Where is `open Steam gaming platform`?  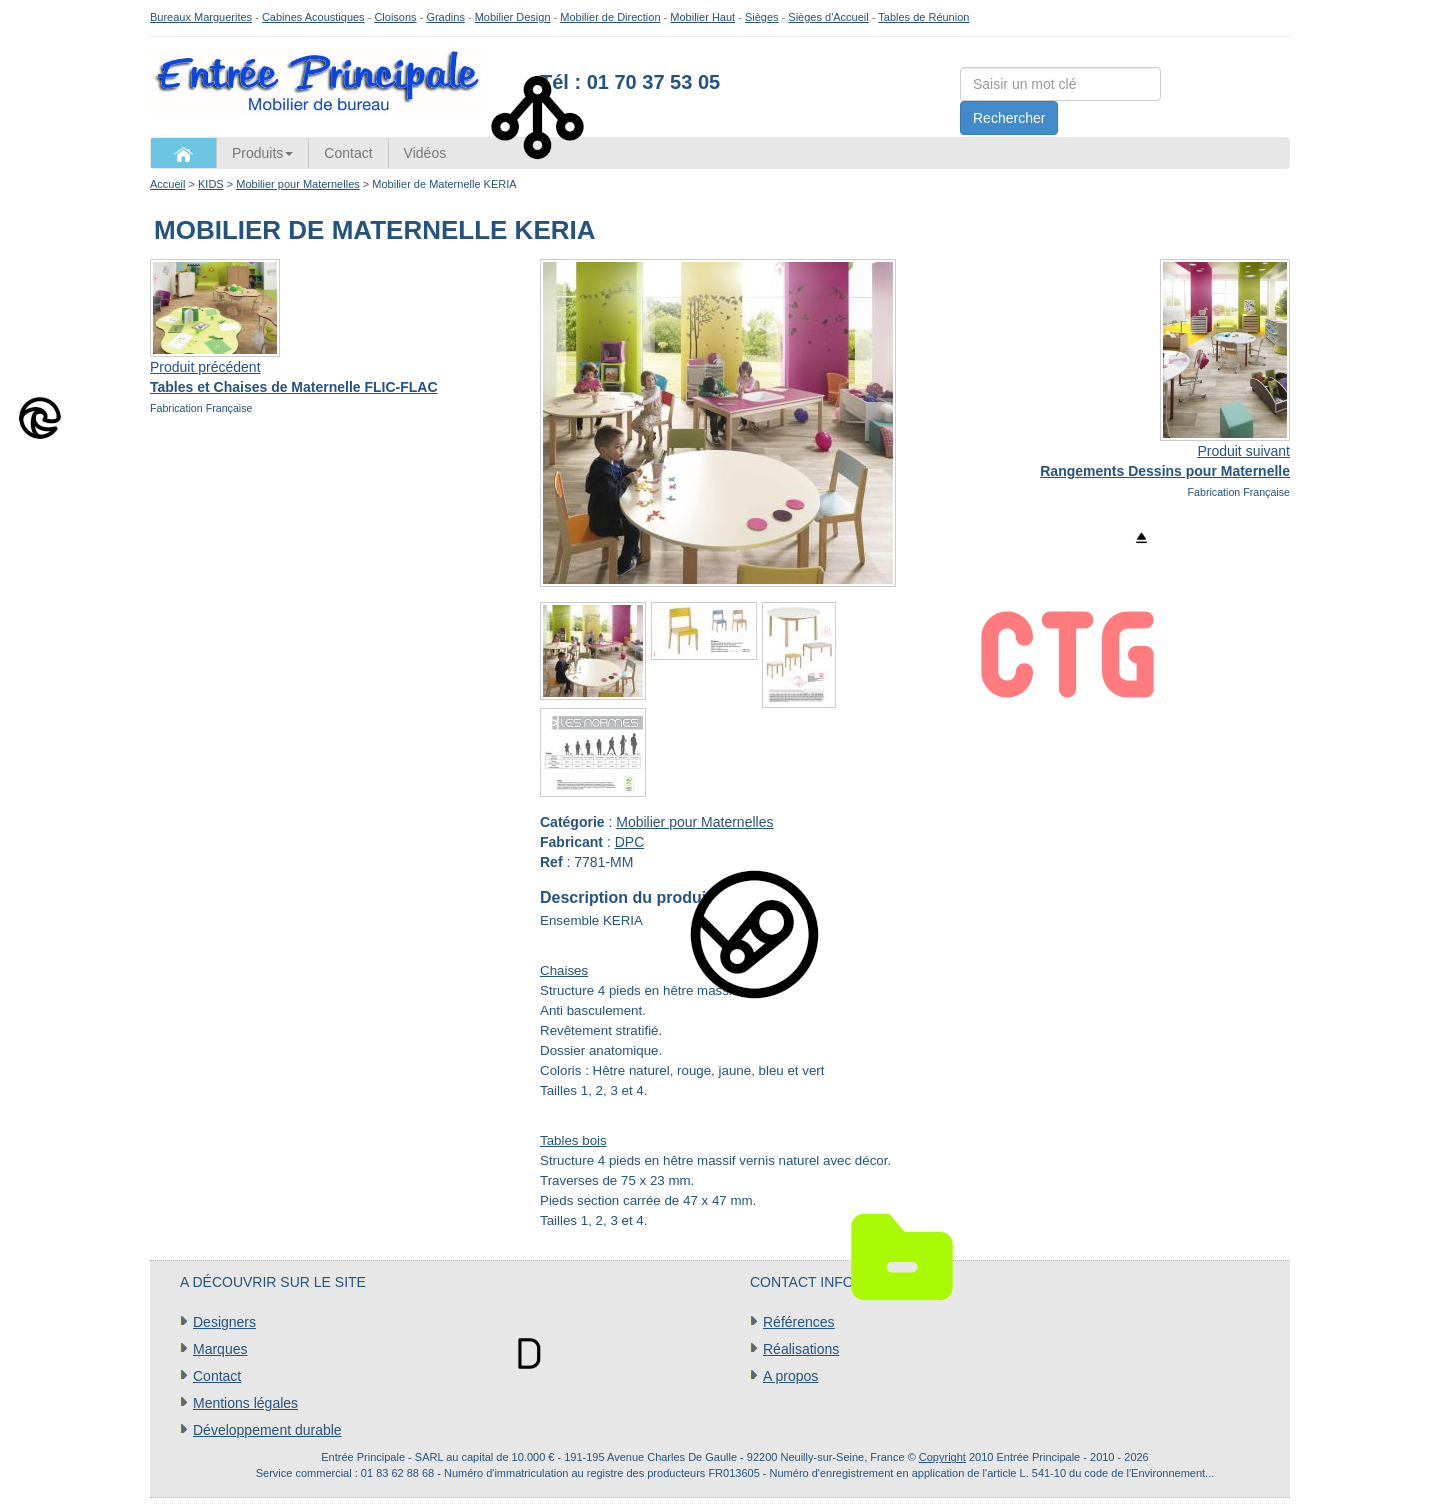
open Steam gaming platform is located at coordinates (754, 934).